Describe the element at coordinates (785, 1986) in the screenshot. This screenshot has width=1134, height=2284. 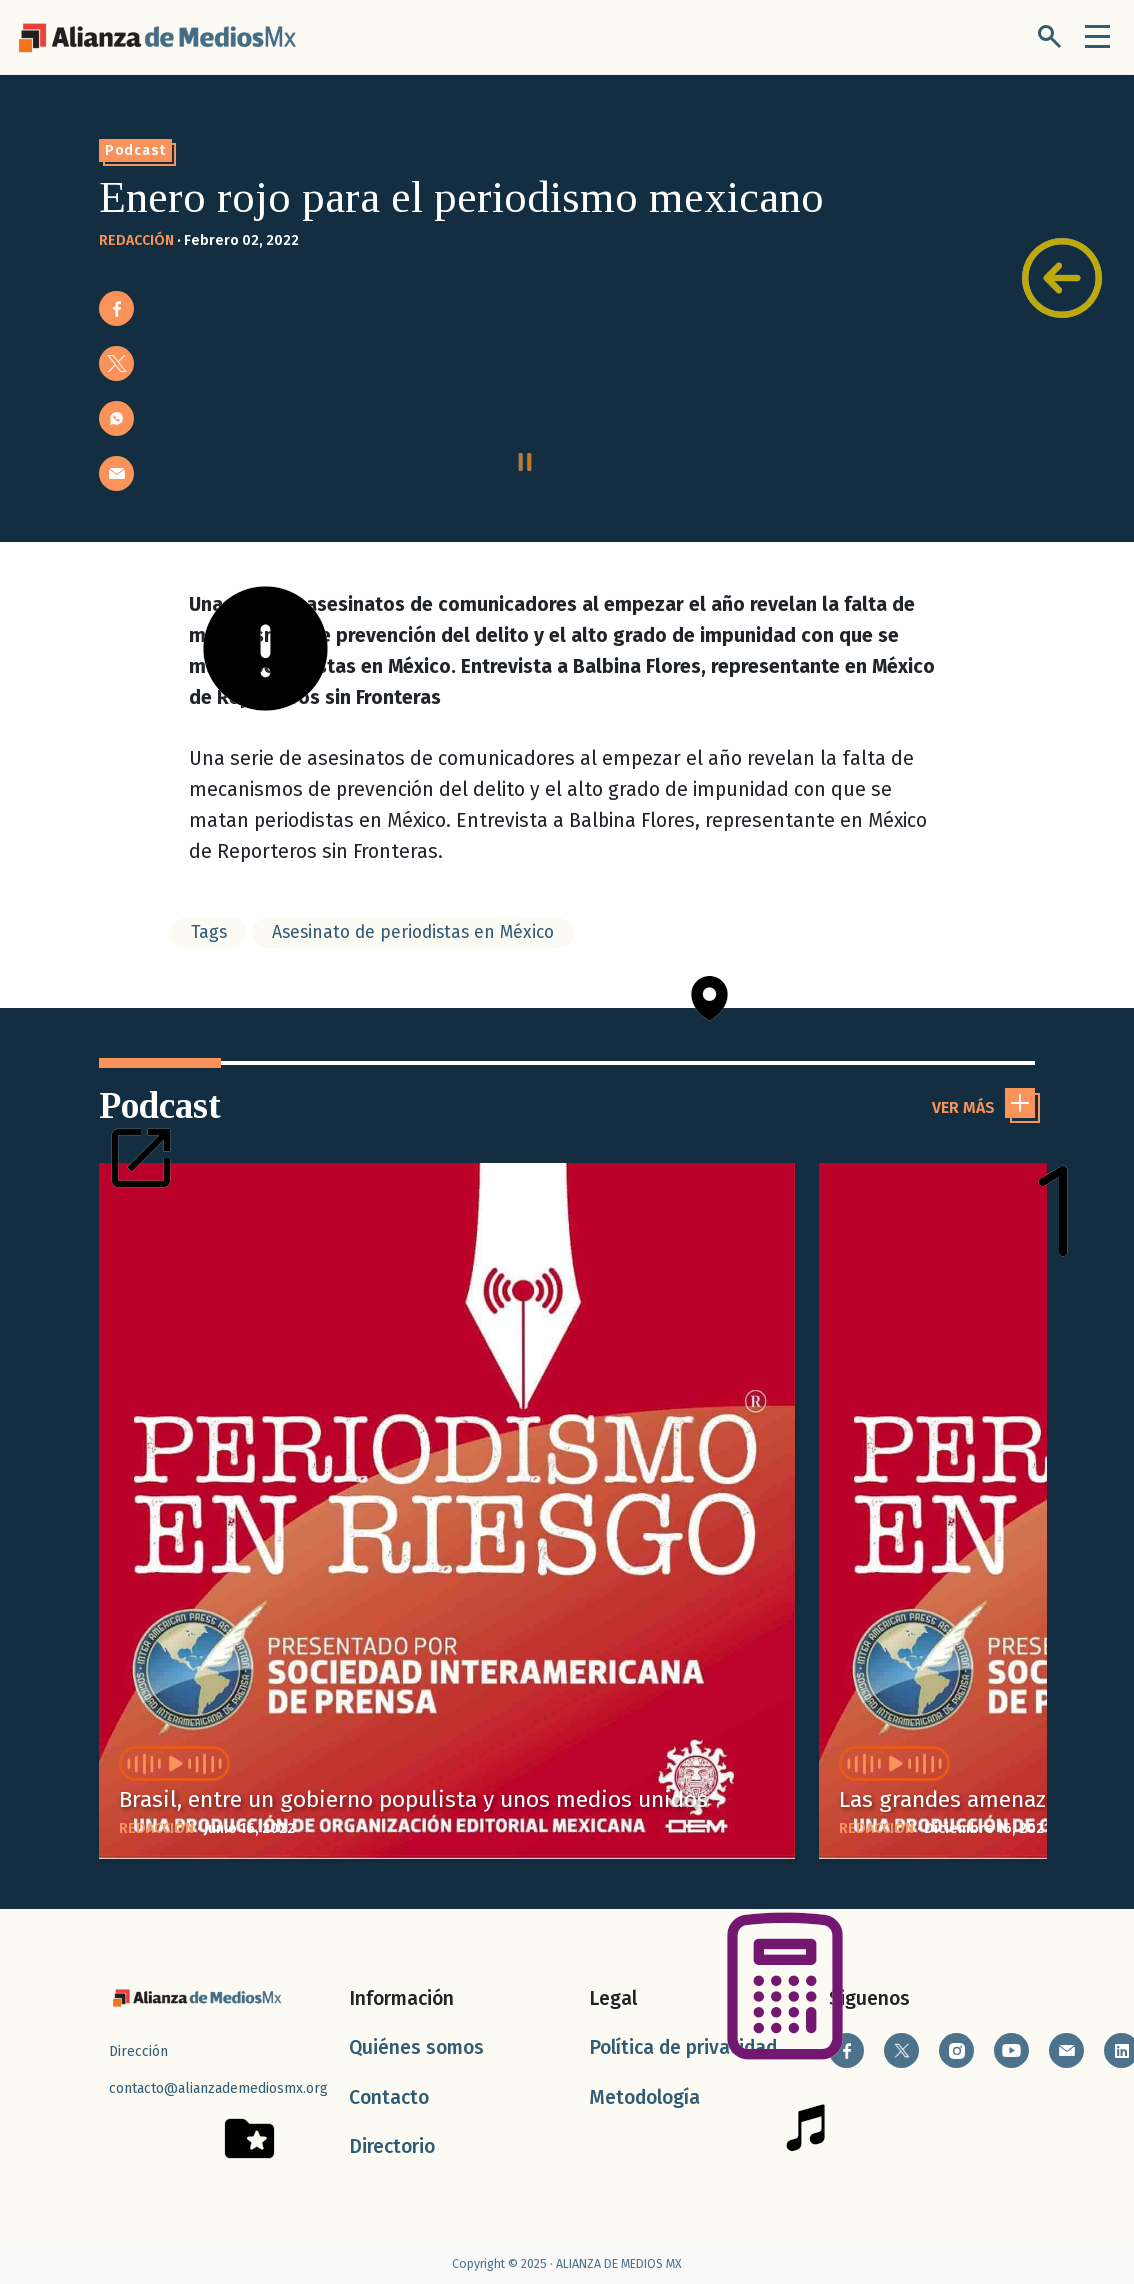
I see `open the calculator app` at that location.